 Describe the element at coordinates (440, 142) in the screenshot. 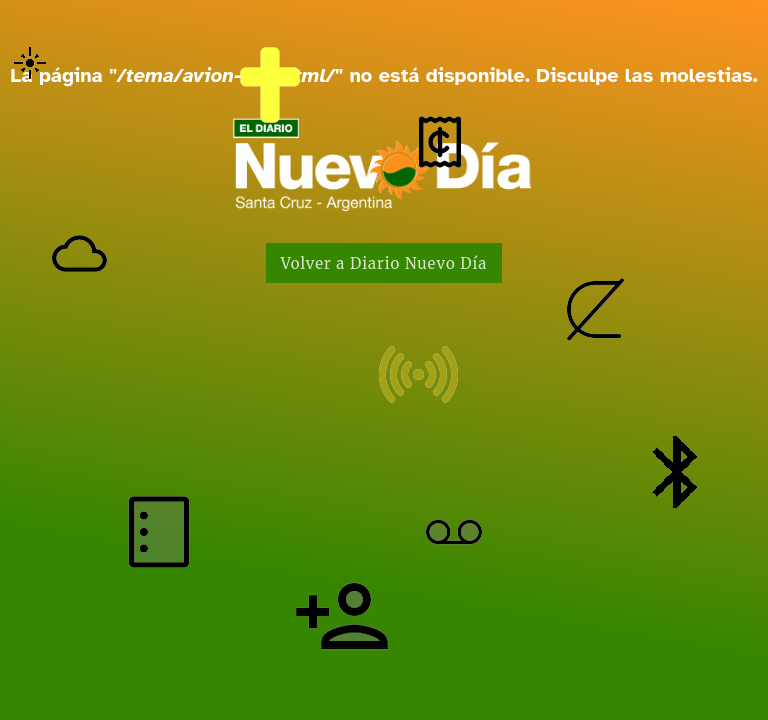

I see `view transaction receipt details` at that location.